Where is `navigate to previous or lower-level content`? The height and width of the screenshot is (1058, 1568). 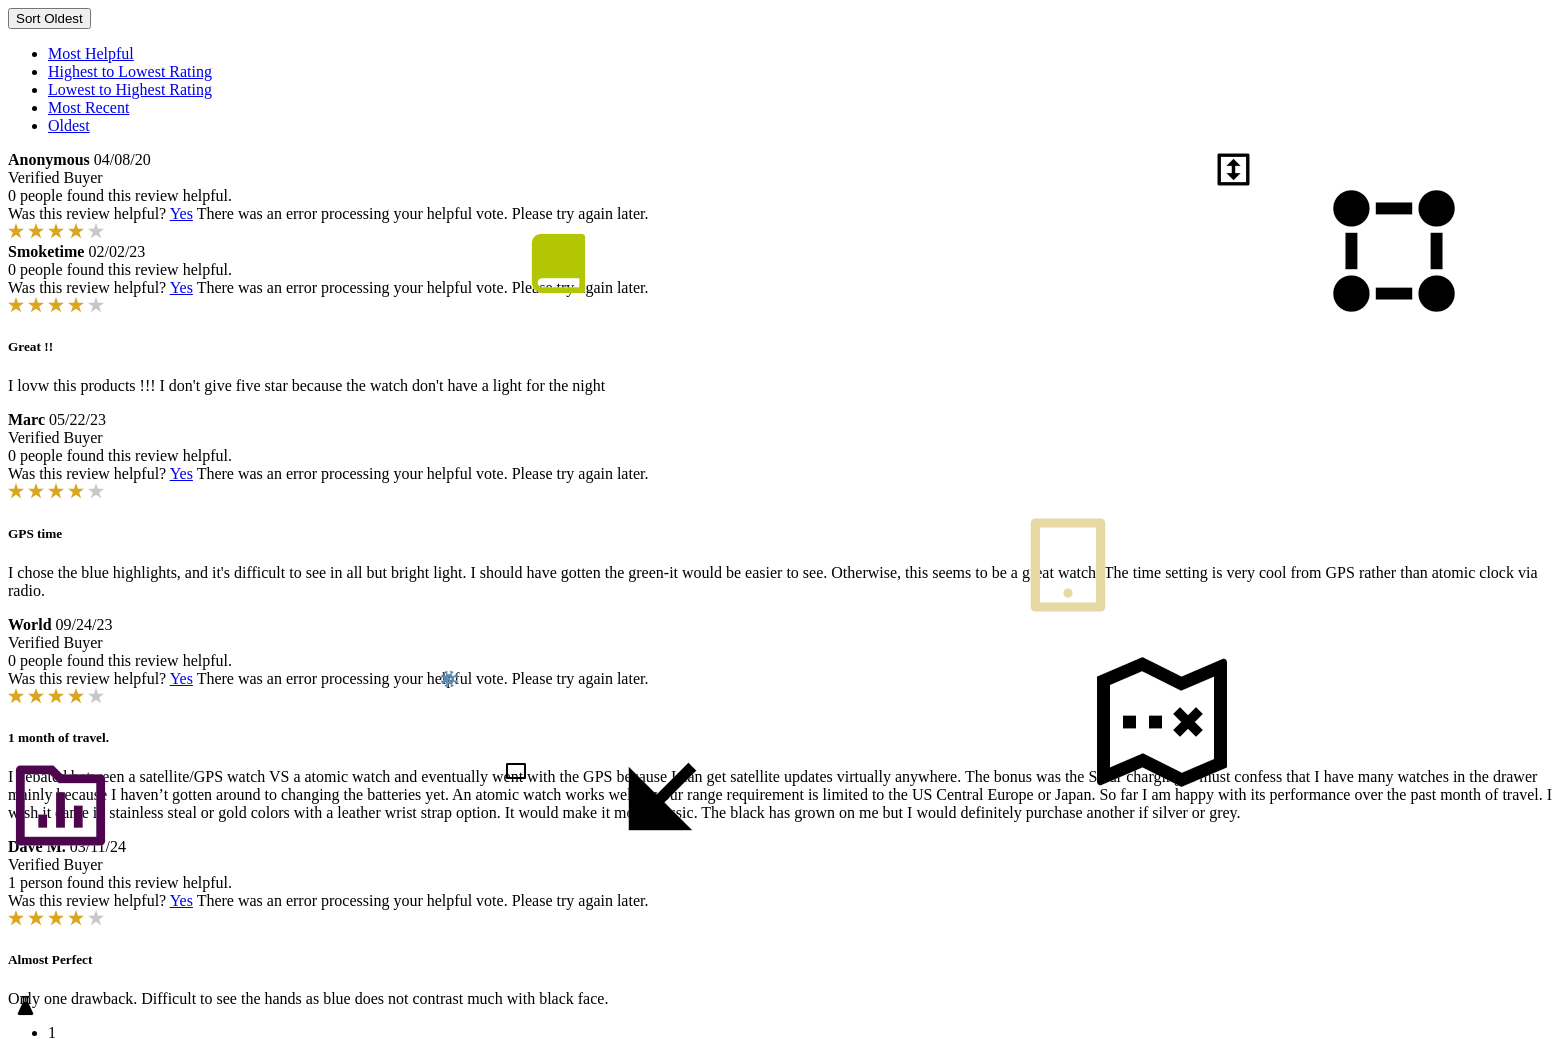 navigate to previous or lower-level content is located at coordinates (662, 796).